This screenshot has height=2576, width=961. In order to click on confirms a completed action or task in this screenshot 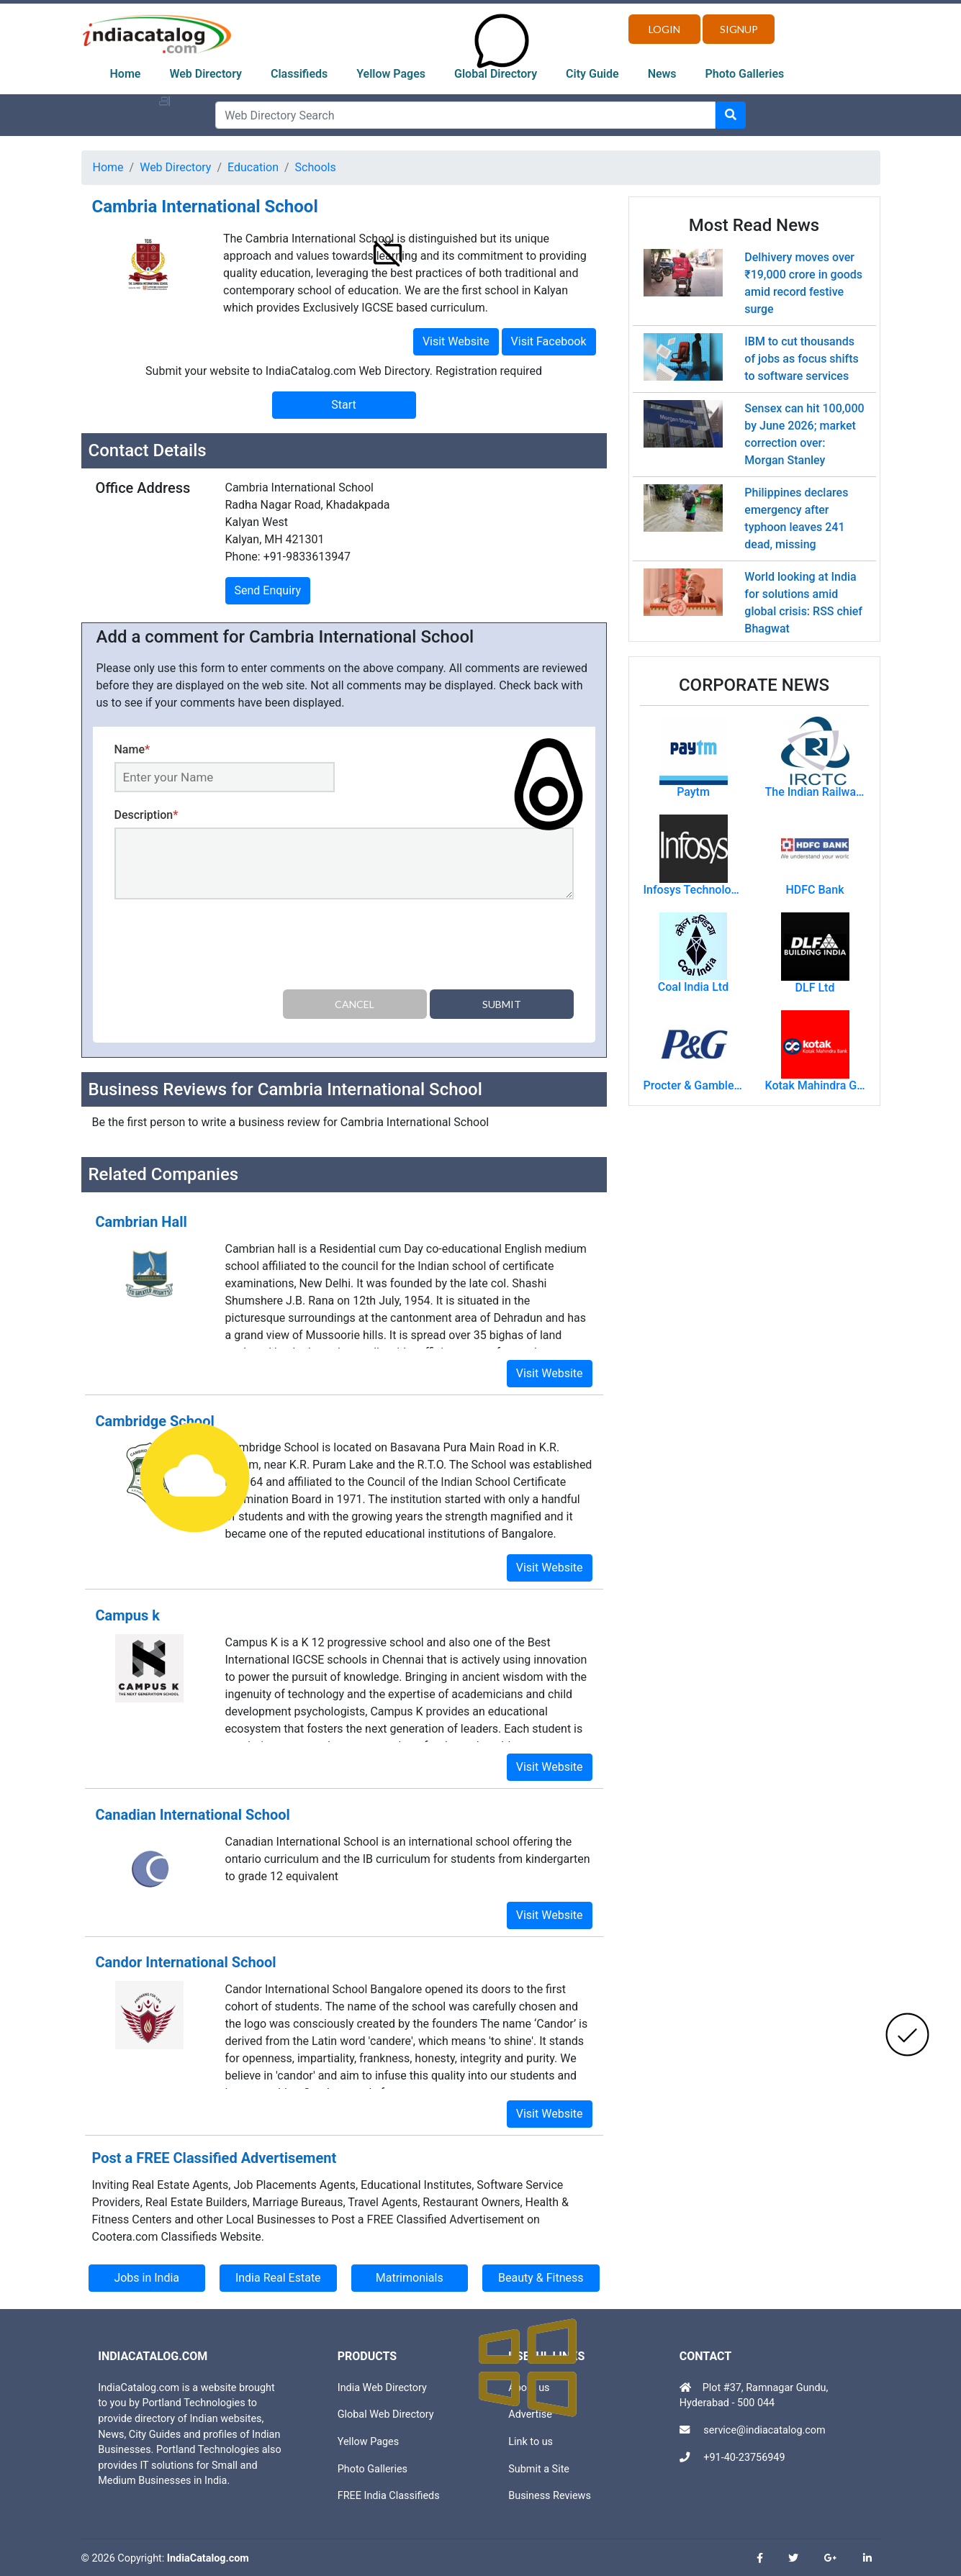, I will do `click(907, 2034)`.